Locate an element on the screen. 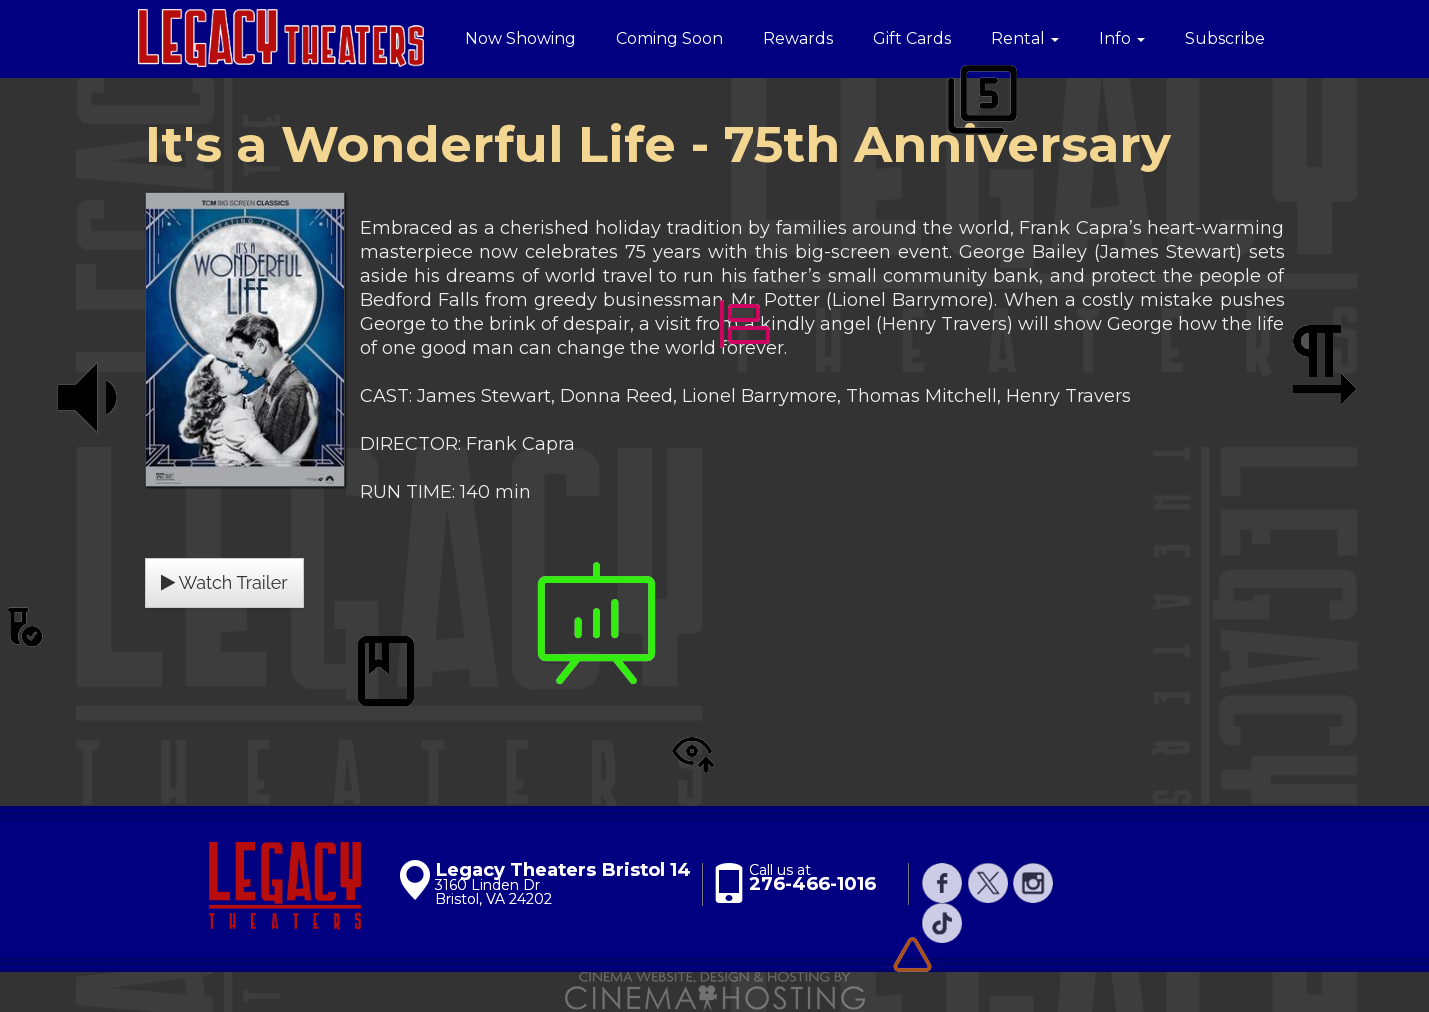 This screenshot has height=1012, width=1429. decrease audio volume is located at coordinates (88, 397).